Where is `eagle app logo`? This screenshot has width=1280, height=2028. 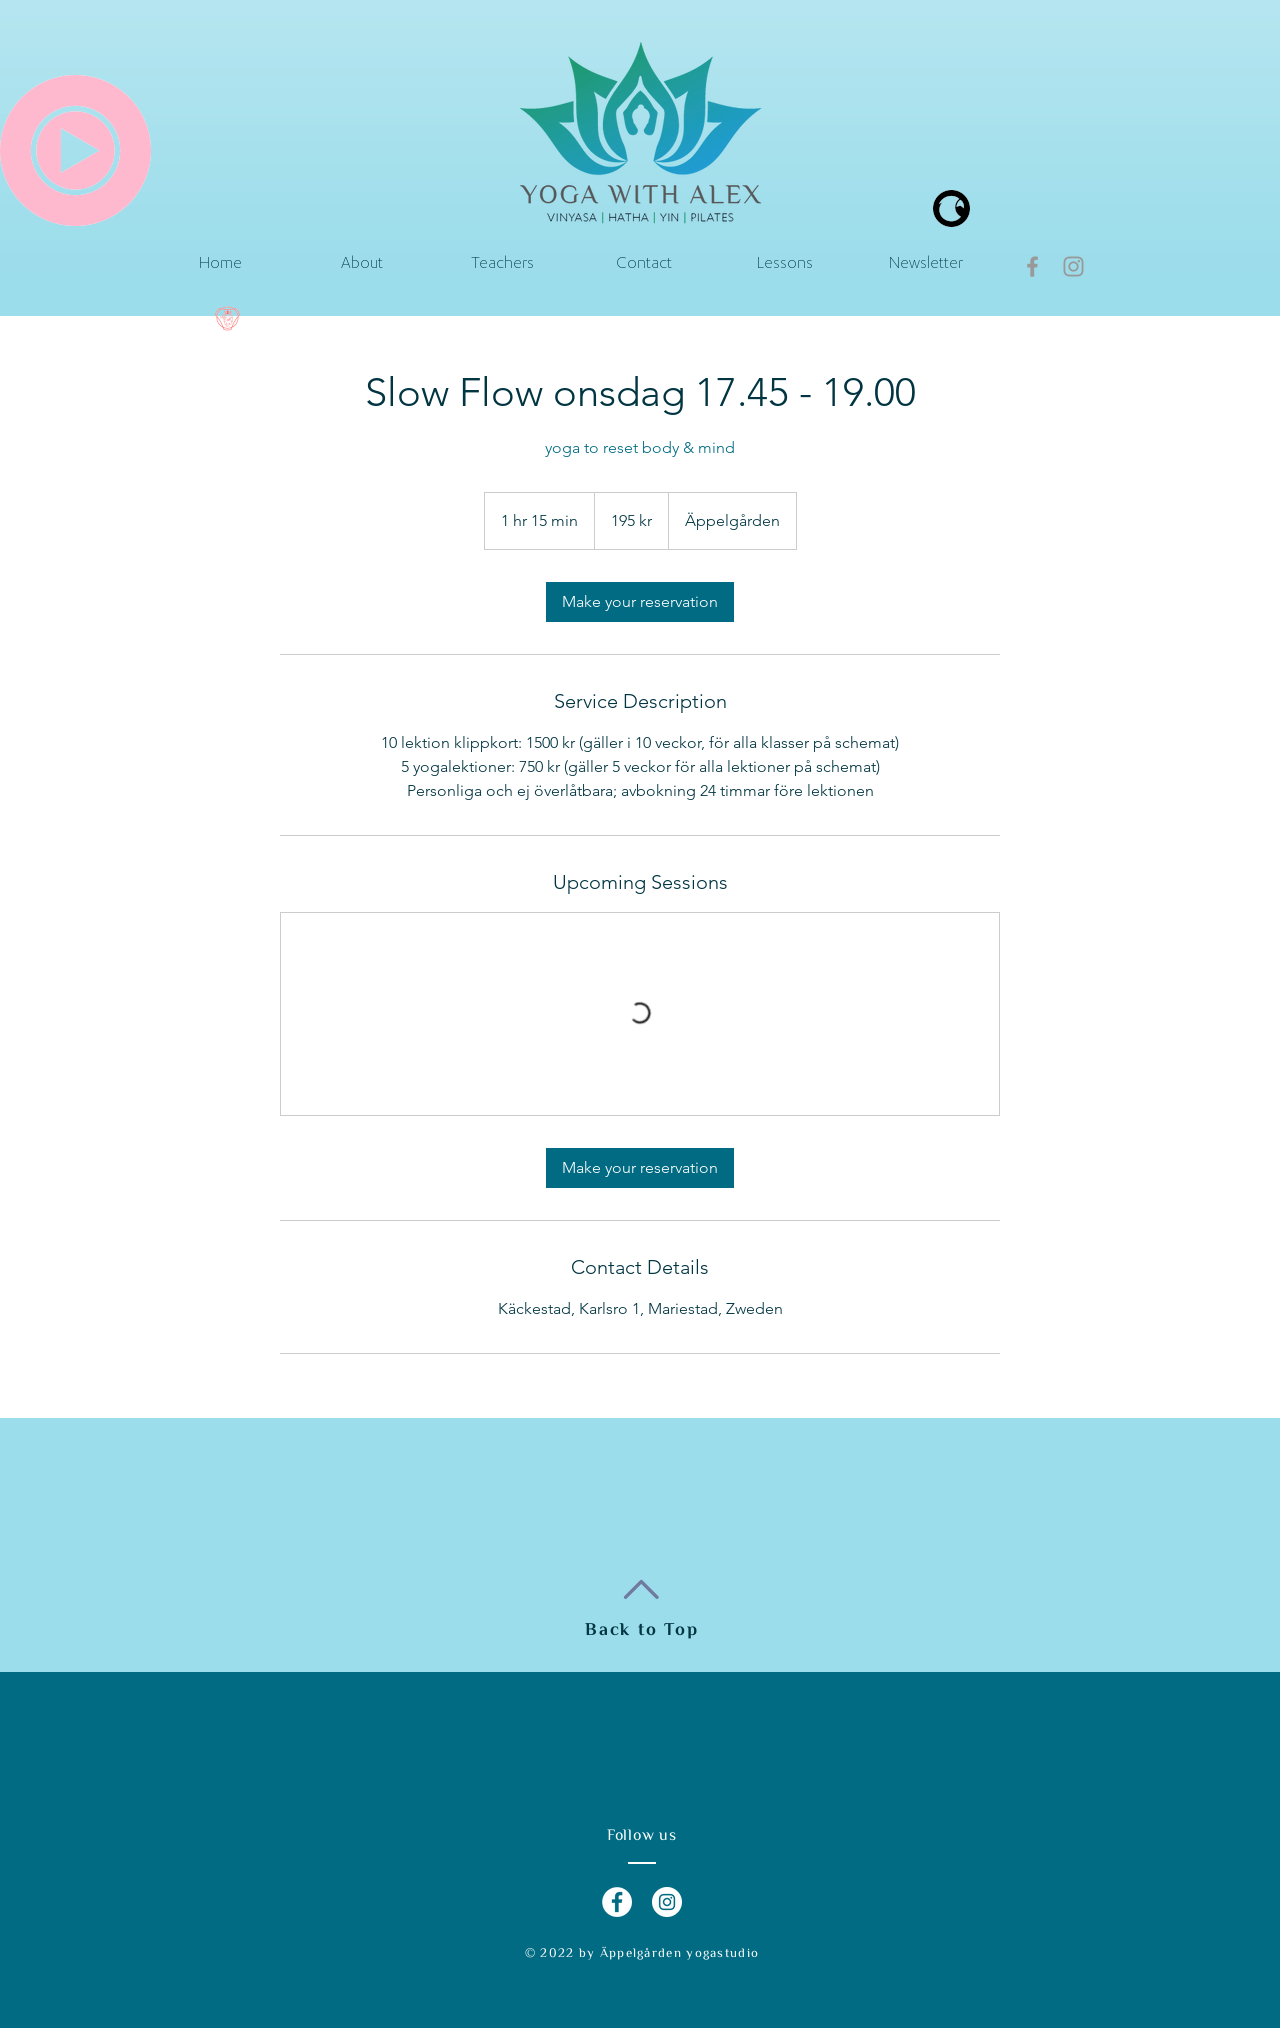 eagle app logo is located at coordinates (951, 208).